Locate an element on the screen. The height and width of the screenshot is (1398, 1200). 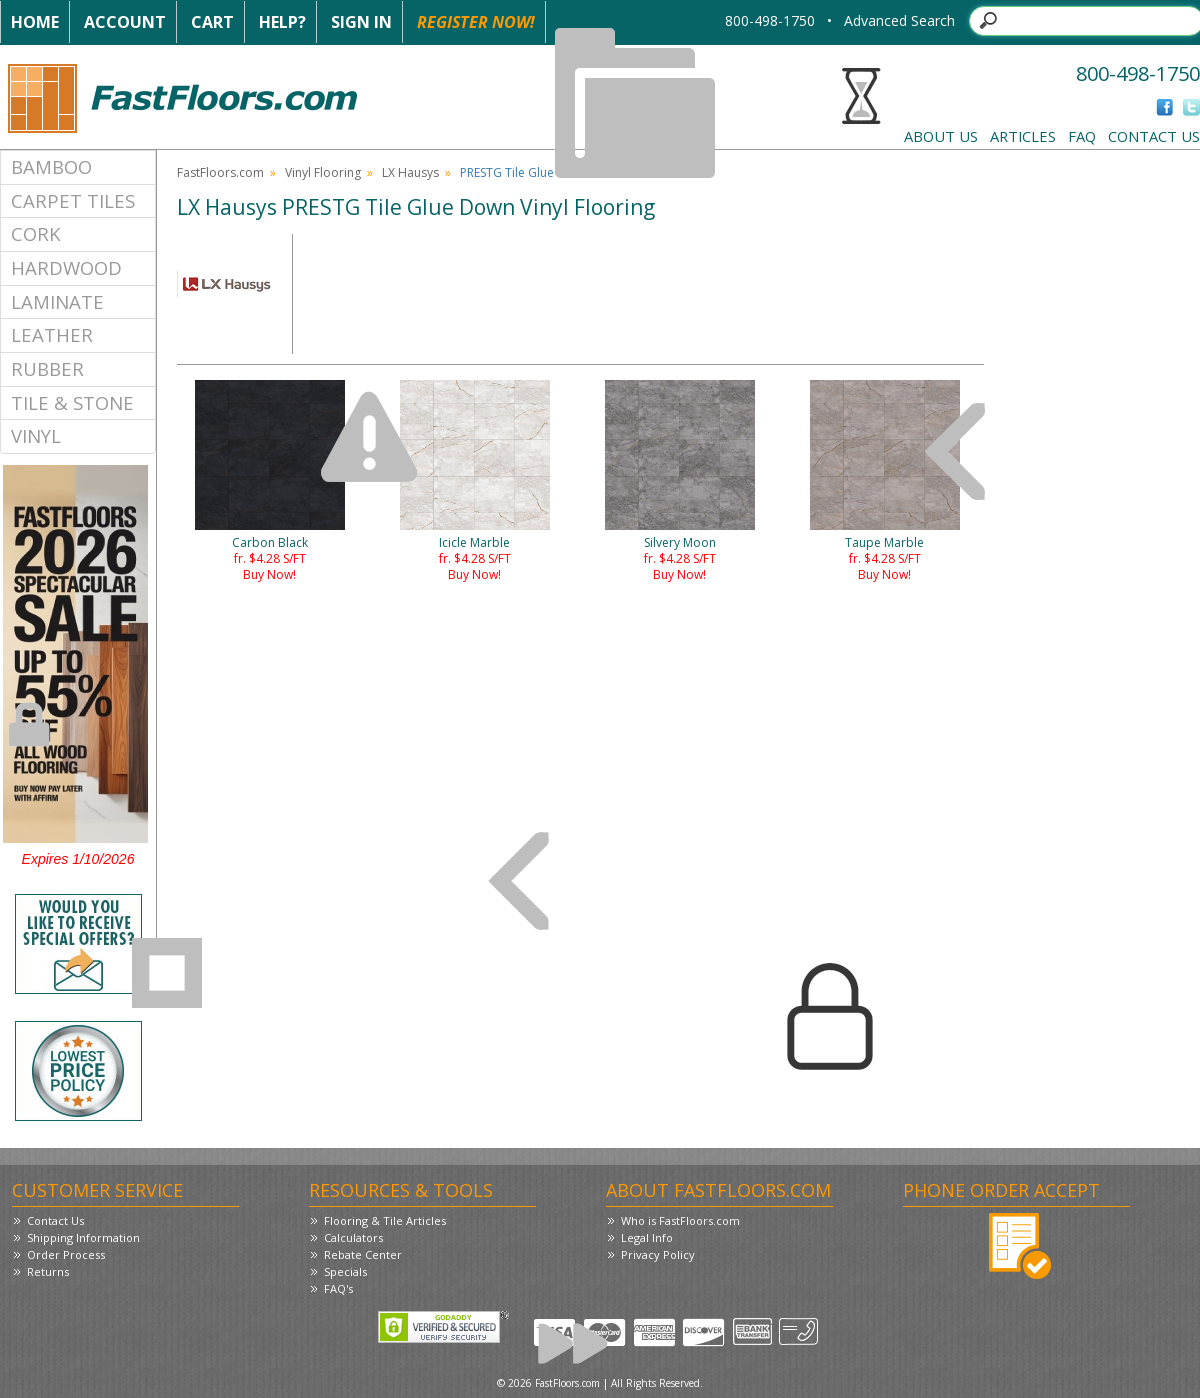
access screen lock settings is located at coordinates (830, 1020).